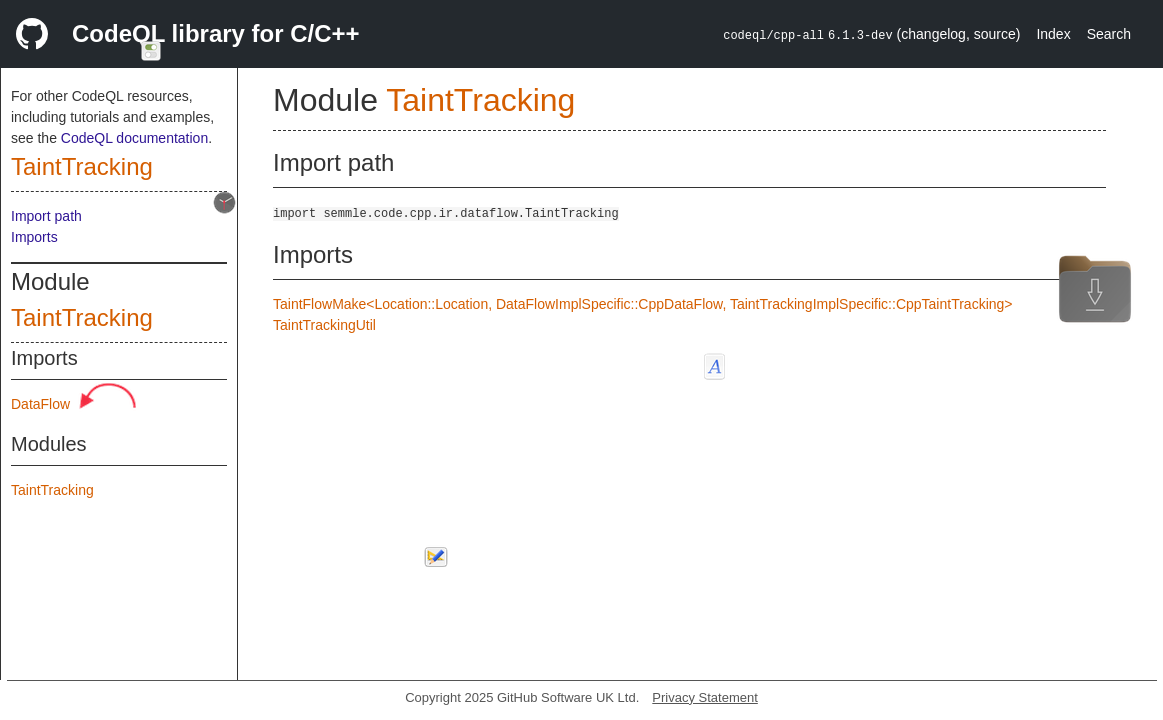 This screenshot has width=1163, height=720. Describe the element at coordinates (151, 51) in the screenshot. I see `open system tweaks or settings customization` at that location.